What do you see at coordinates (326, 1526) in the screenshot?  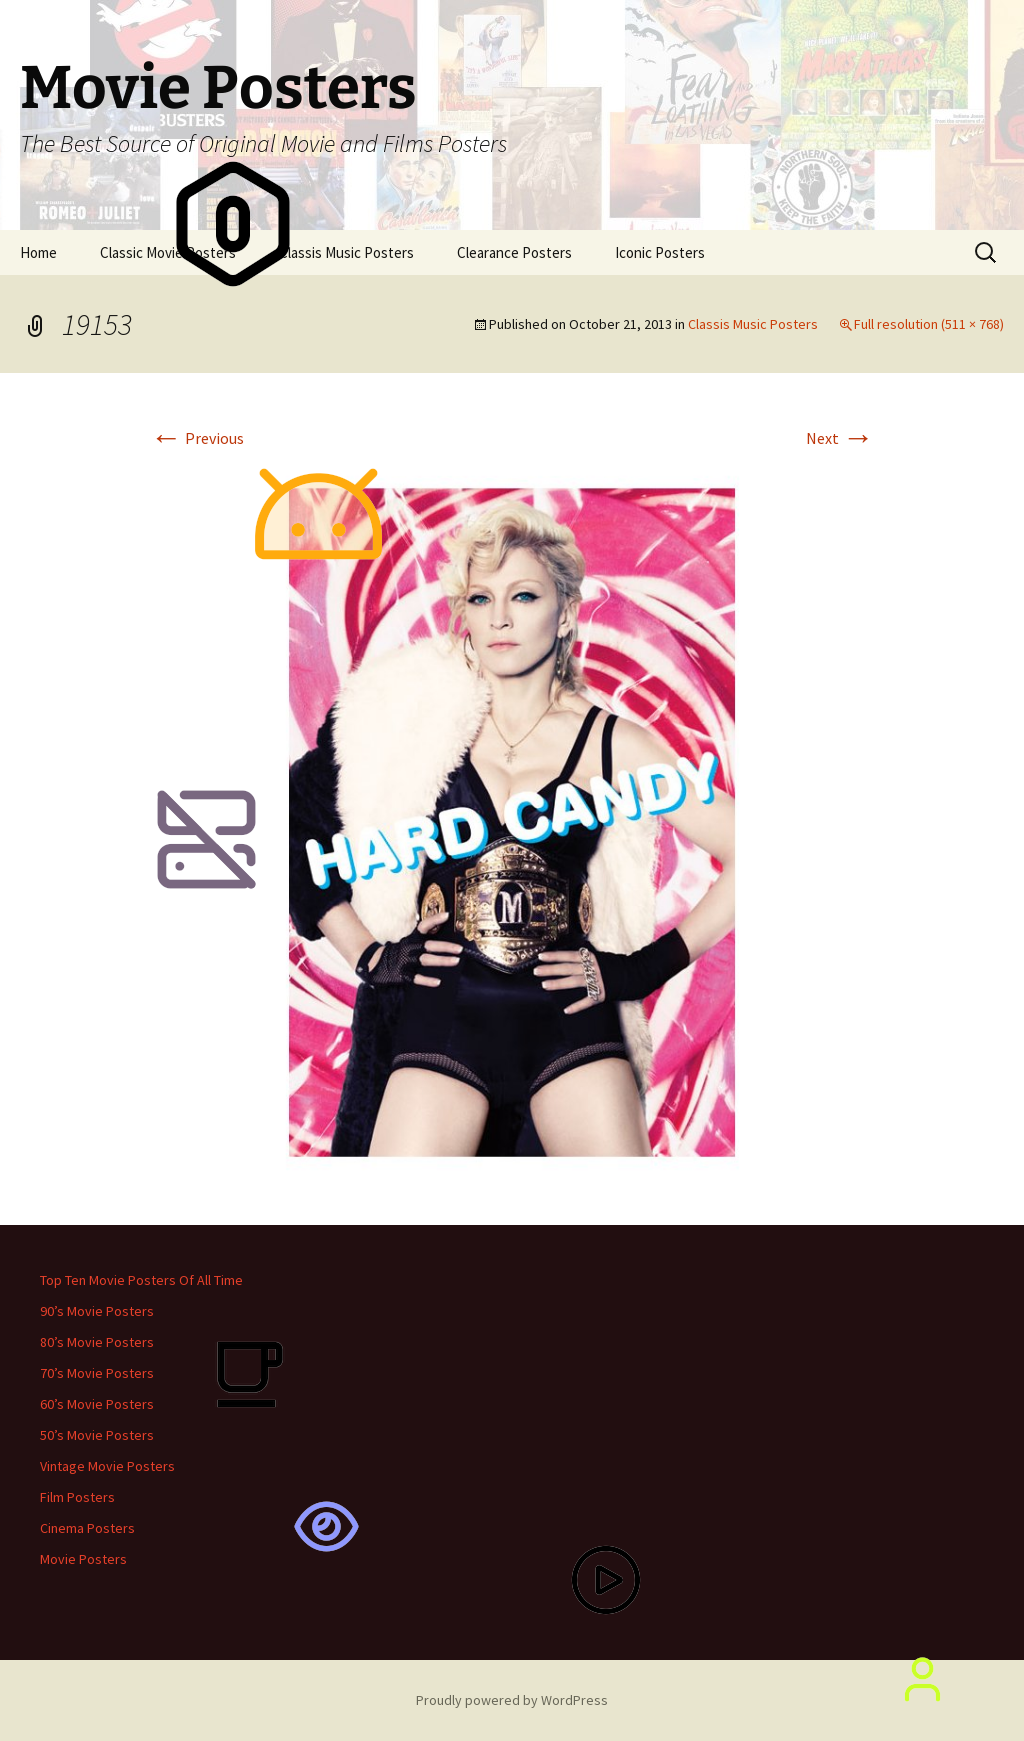 I see `view or preview content` at bounding box center [326, 1526].